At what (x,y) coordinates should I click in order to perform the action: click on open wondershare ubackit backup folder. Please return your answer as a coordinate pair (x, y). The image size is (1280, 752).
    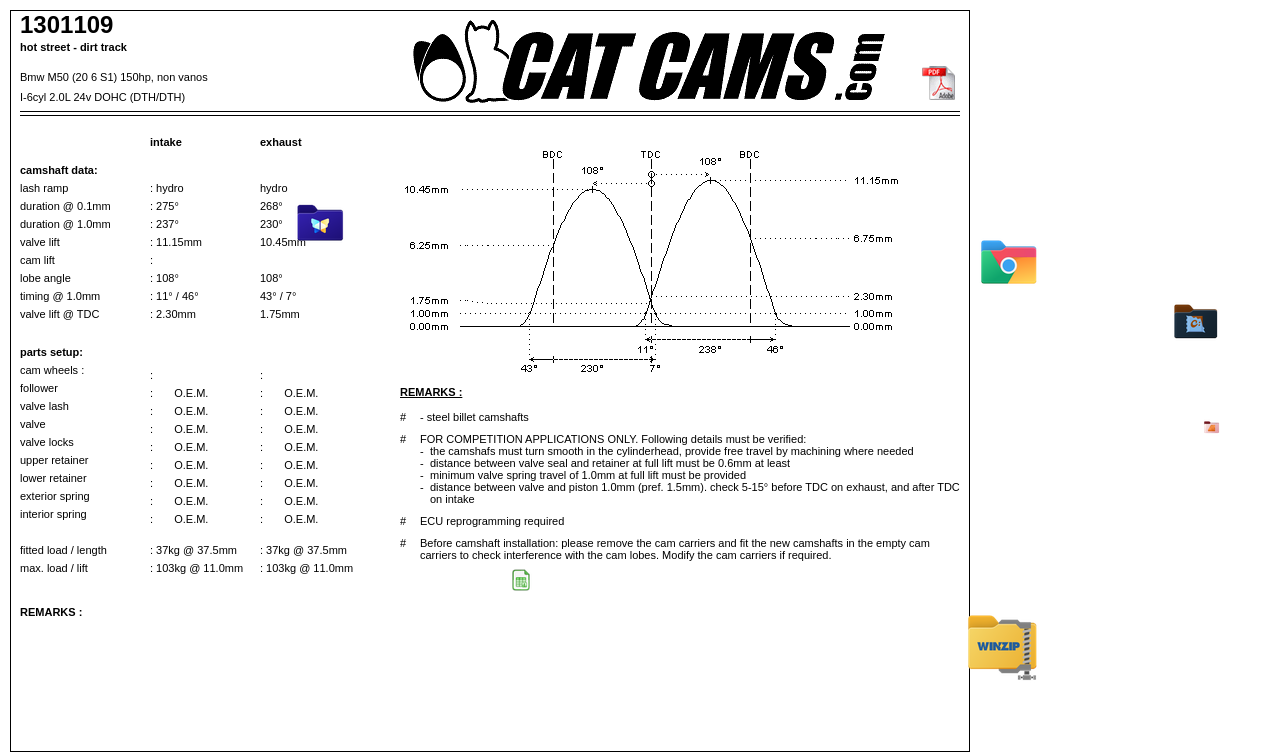
    Looking at the image, I should click on (320, 224).